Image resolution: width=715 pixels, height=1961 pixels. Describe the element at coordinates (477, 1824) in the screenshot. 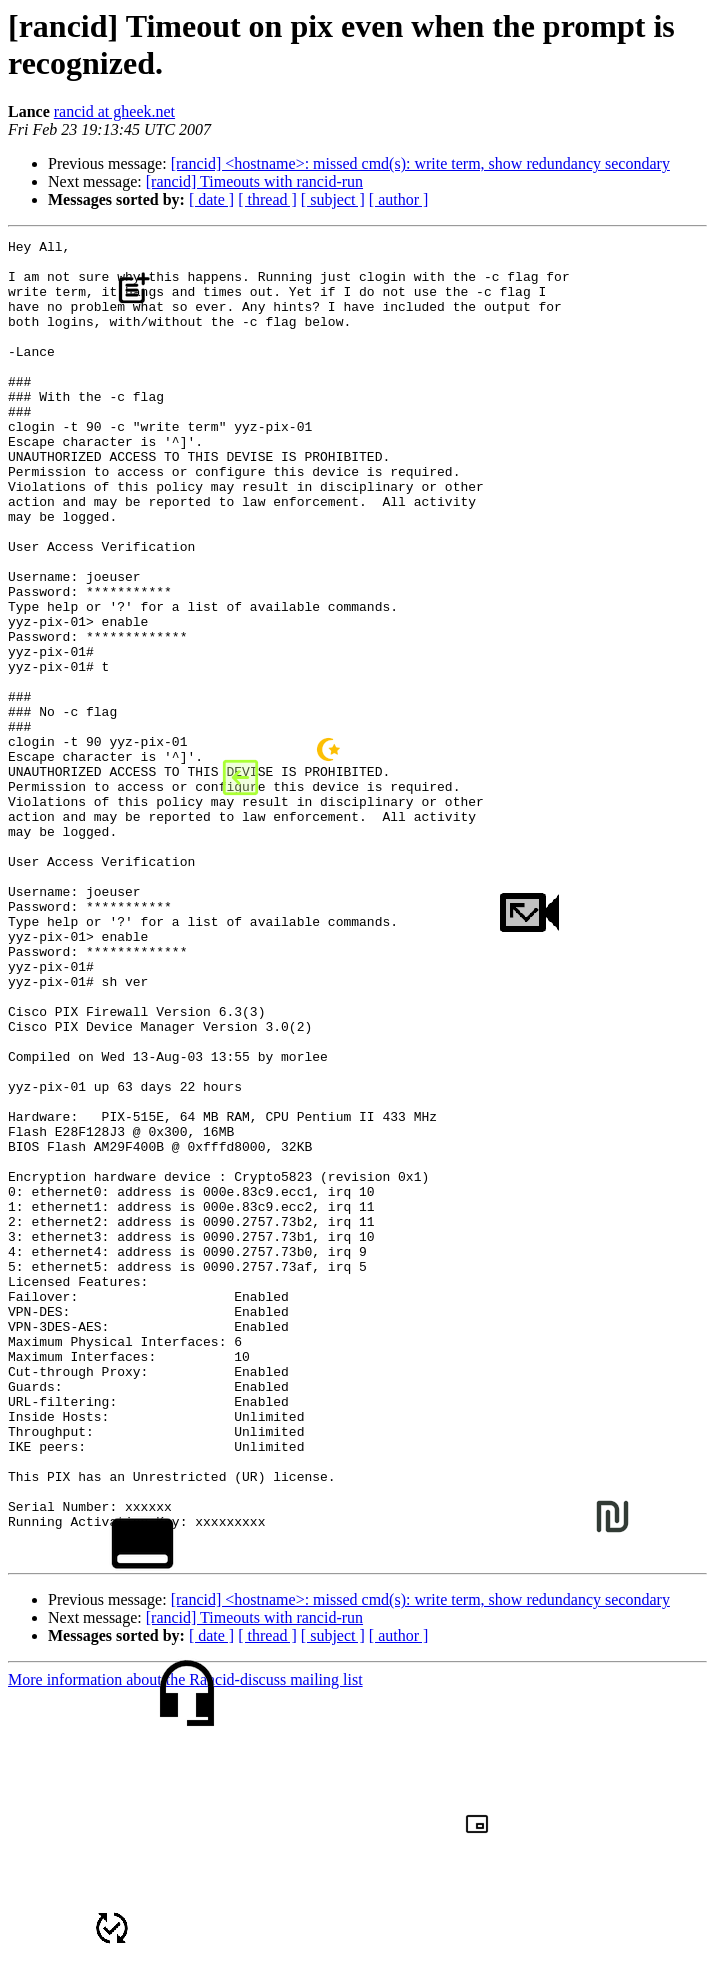

I see `enable picture-in-picture mode` at that location.